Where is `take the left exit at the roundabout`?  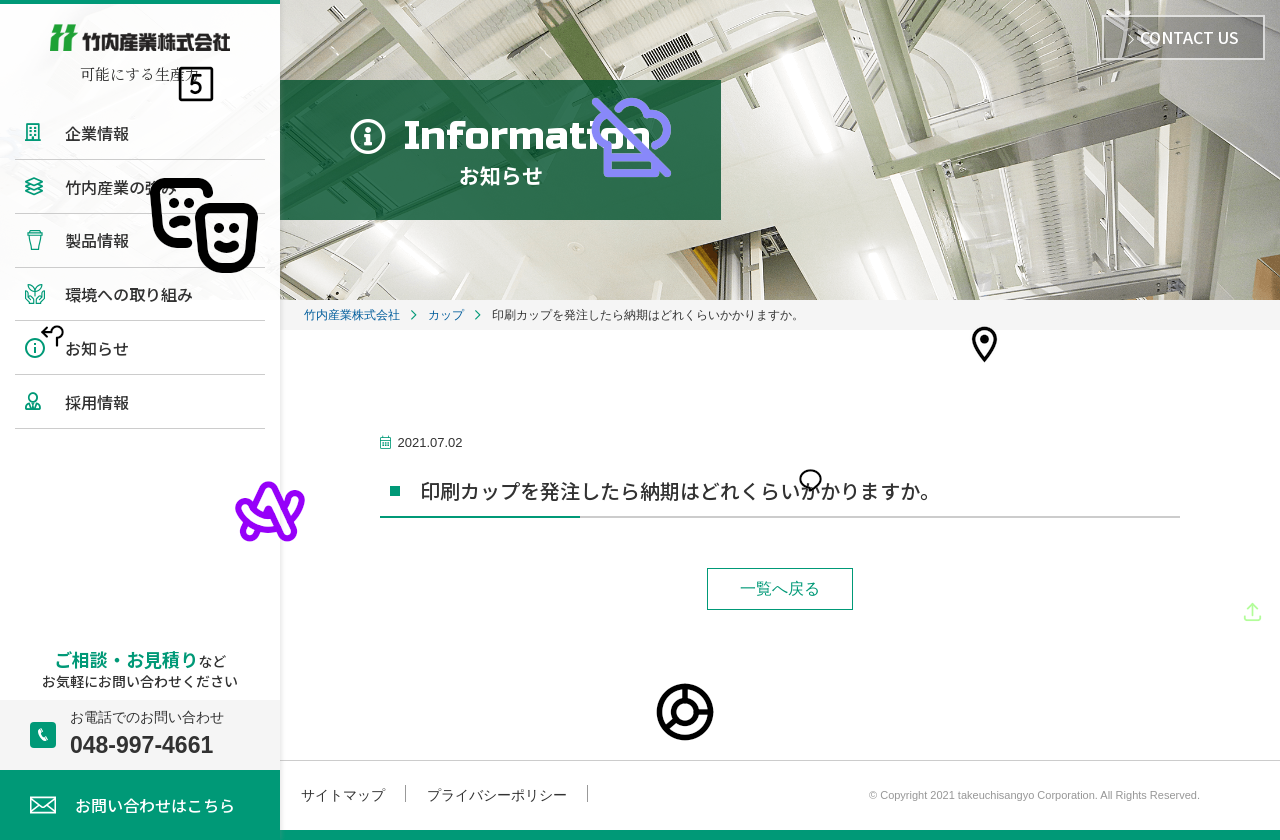
take the left exit at the roundabout is located at coordinates (52, 335).